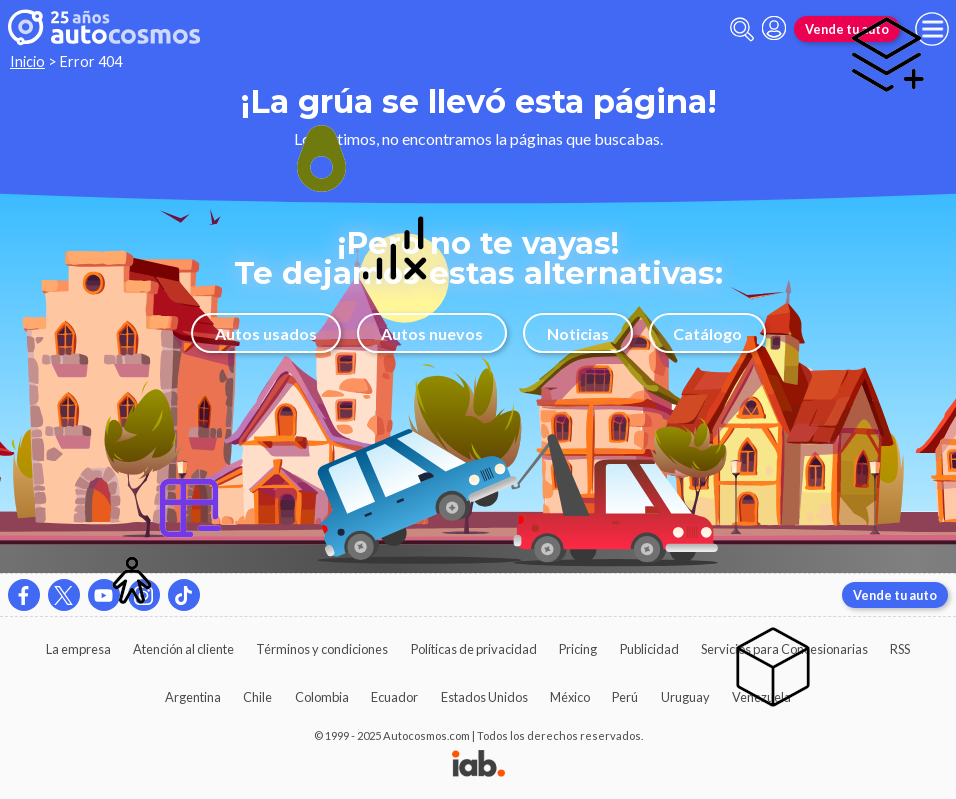 This screenshot has height=799, width=956. Describe the element at coordinates (189, 508) in the screenshot. I see `remove a row or column from a table` at that location.